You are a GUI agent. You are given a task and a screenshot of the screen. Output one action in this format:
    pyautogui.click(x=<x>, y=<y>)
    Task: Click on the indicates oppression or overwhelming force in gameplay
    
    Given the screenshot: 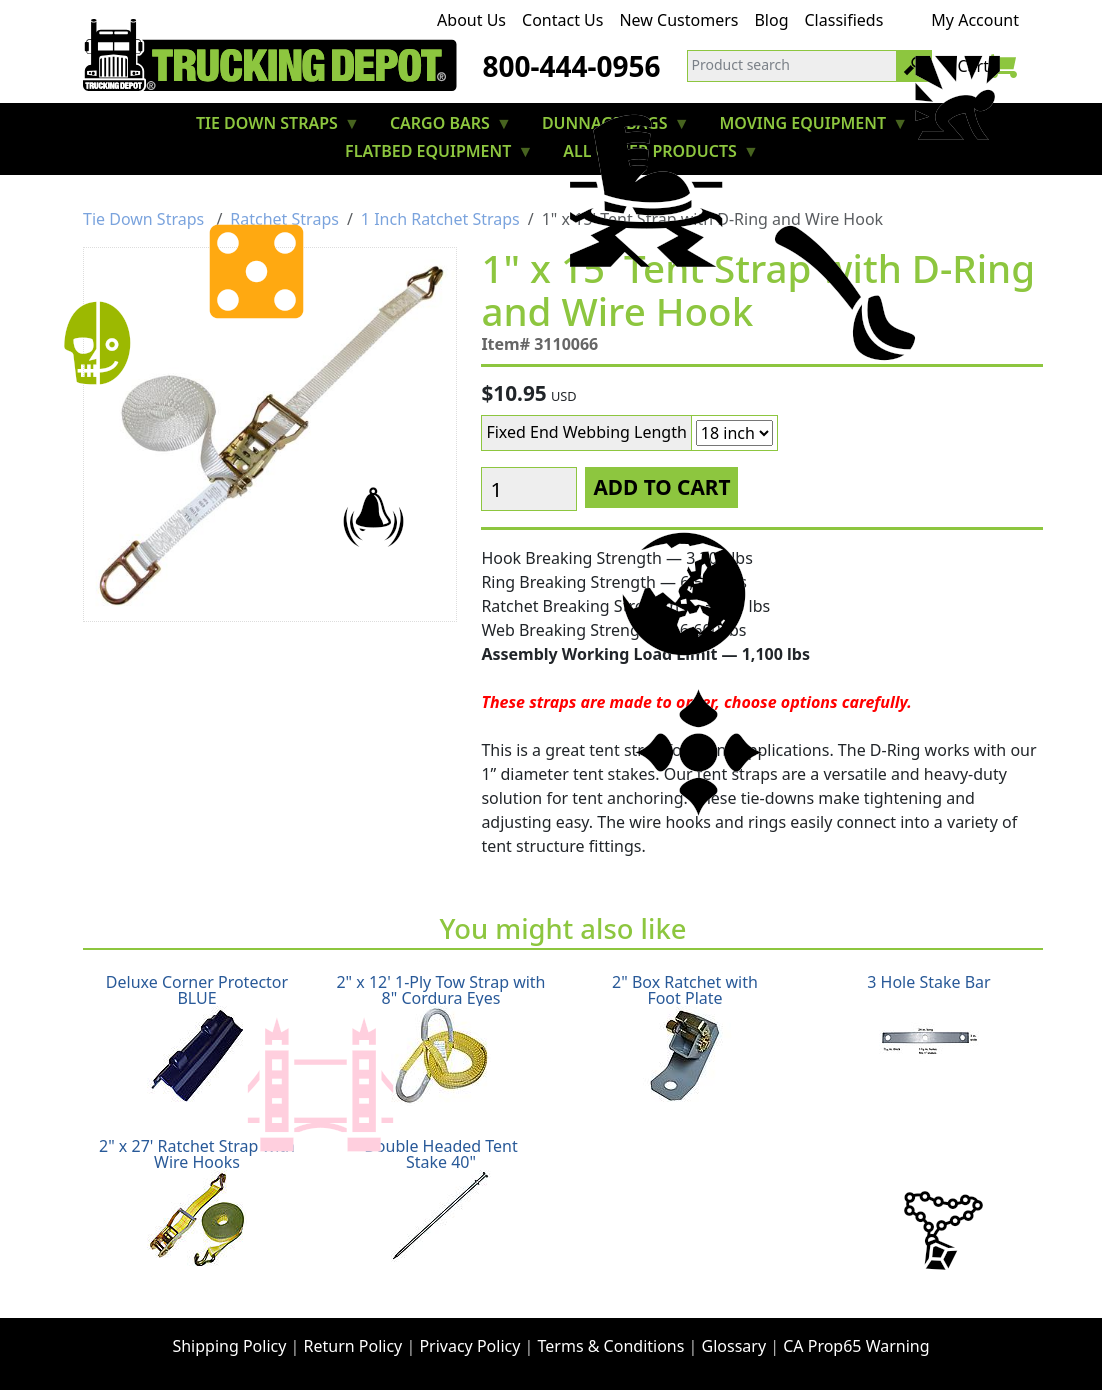 What is the action you would take?
    pyautogui.click(x=957, y=98)
    